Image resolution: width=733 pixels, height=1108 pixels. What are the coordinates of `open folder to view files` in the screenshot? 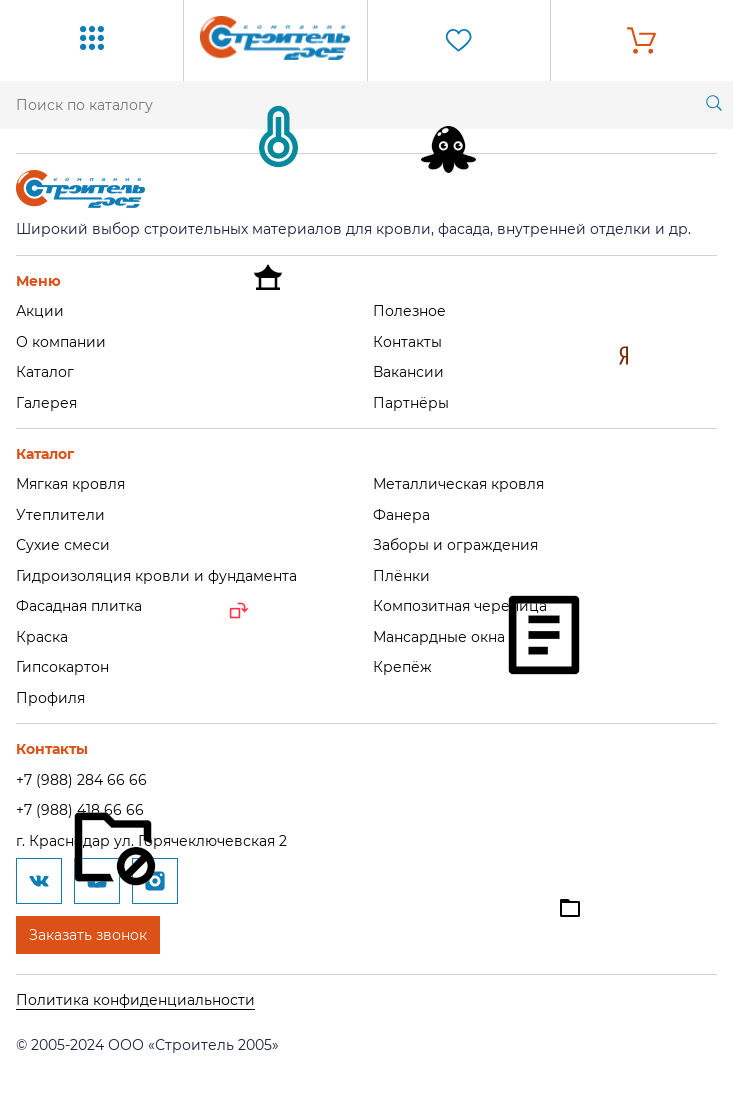 It's located at (570, 908).